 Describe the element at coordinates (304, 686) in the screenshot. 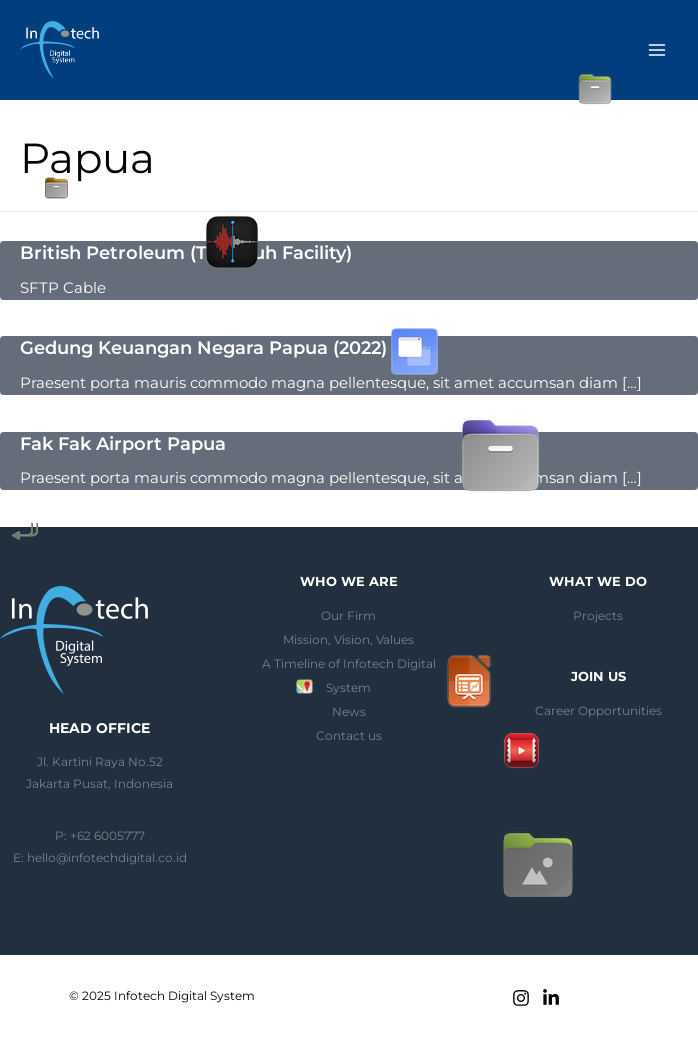

I see `open gnome maps application` at that location.